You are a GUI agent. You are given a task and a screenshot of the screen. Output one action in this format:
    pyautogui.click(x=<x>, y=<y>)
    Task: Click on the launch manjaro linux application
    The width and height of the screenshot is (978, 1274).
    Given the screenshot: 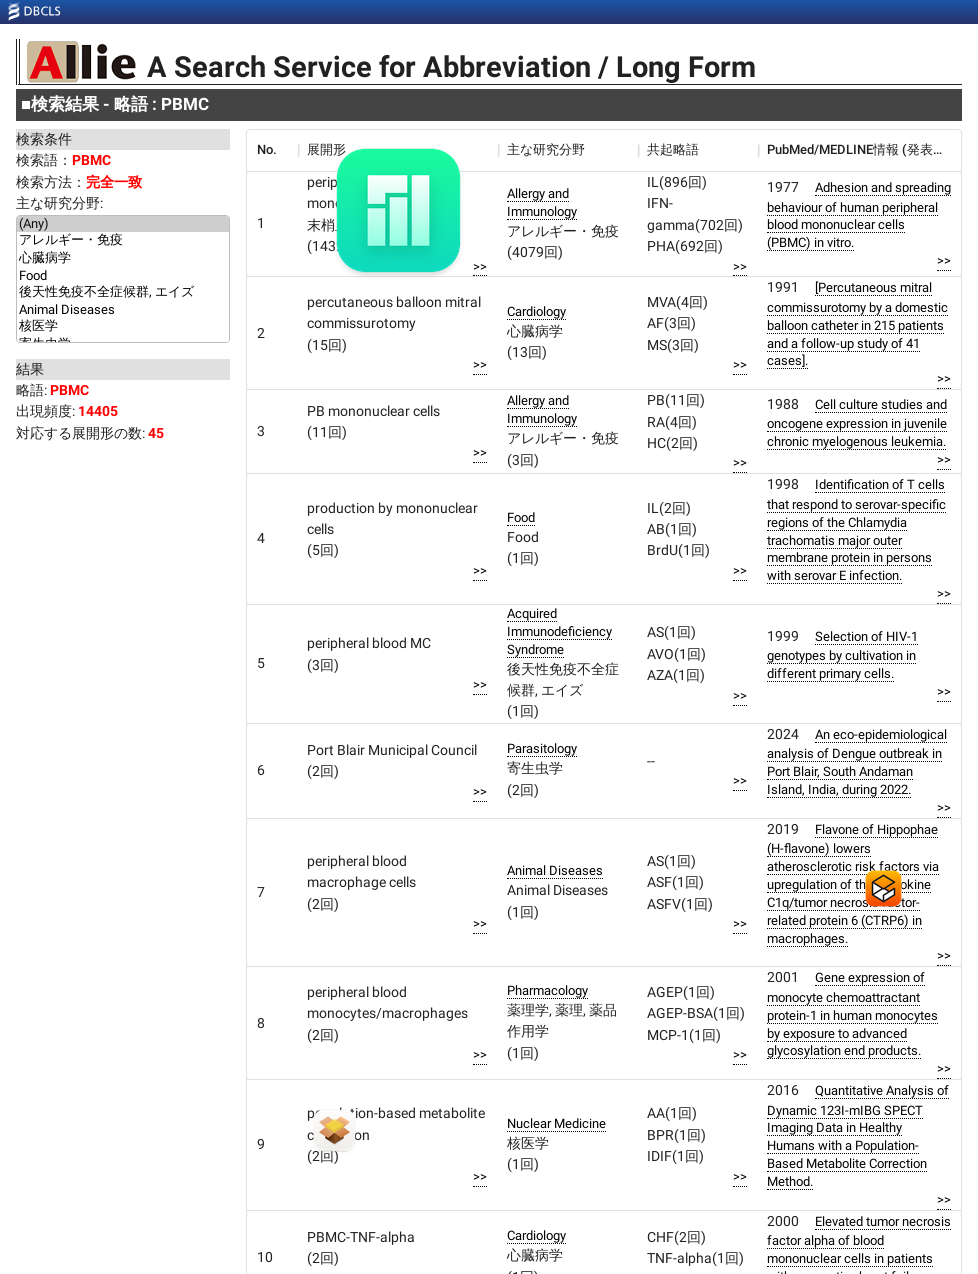 What is the action you would take?
    pyautogui.click(x=398, y=210)
    